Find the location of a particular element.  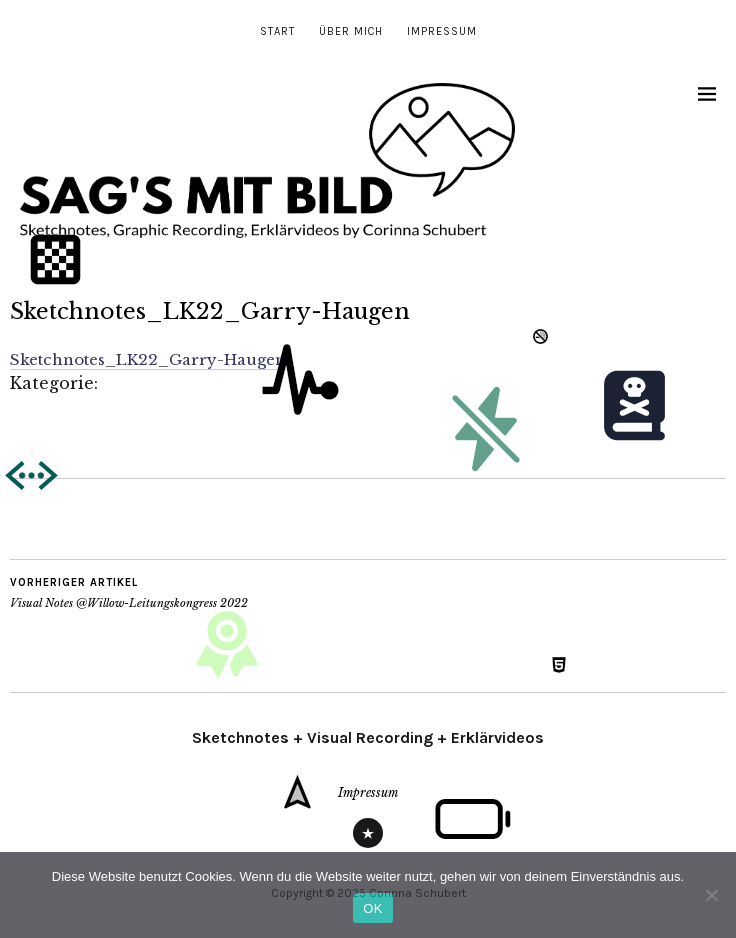

indicates a no smoking zone or policy is located at coordinates (540, 336).